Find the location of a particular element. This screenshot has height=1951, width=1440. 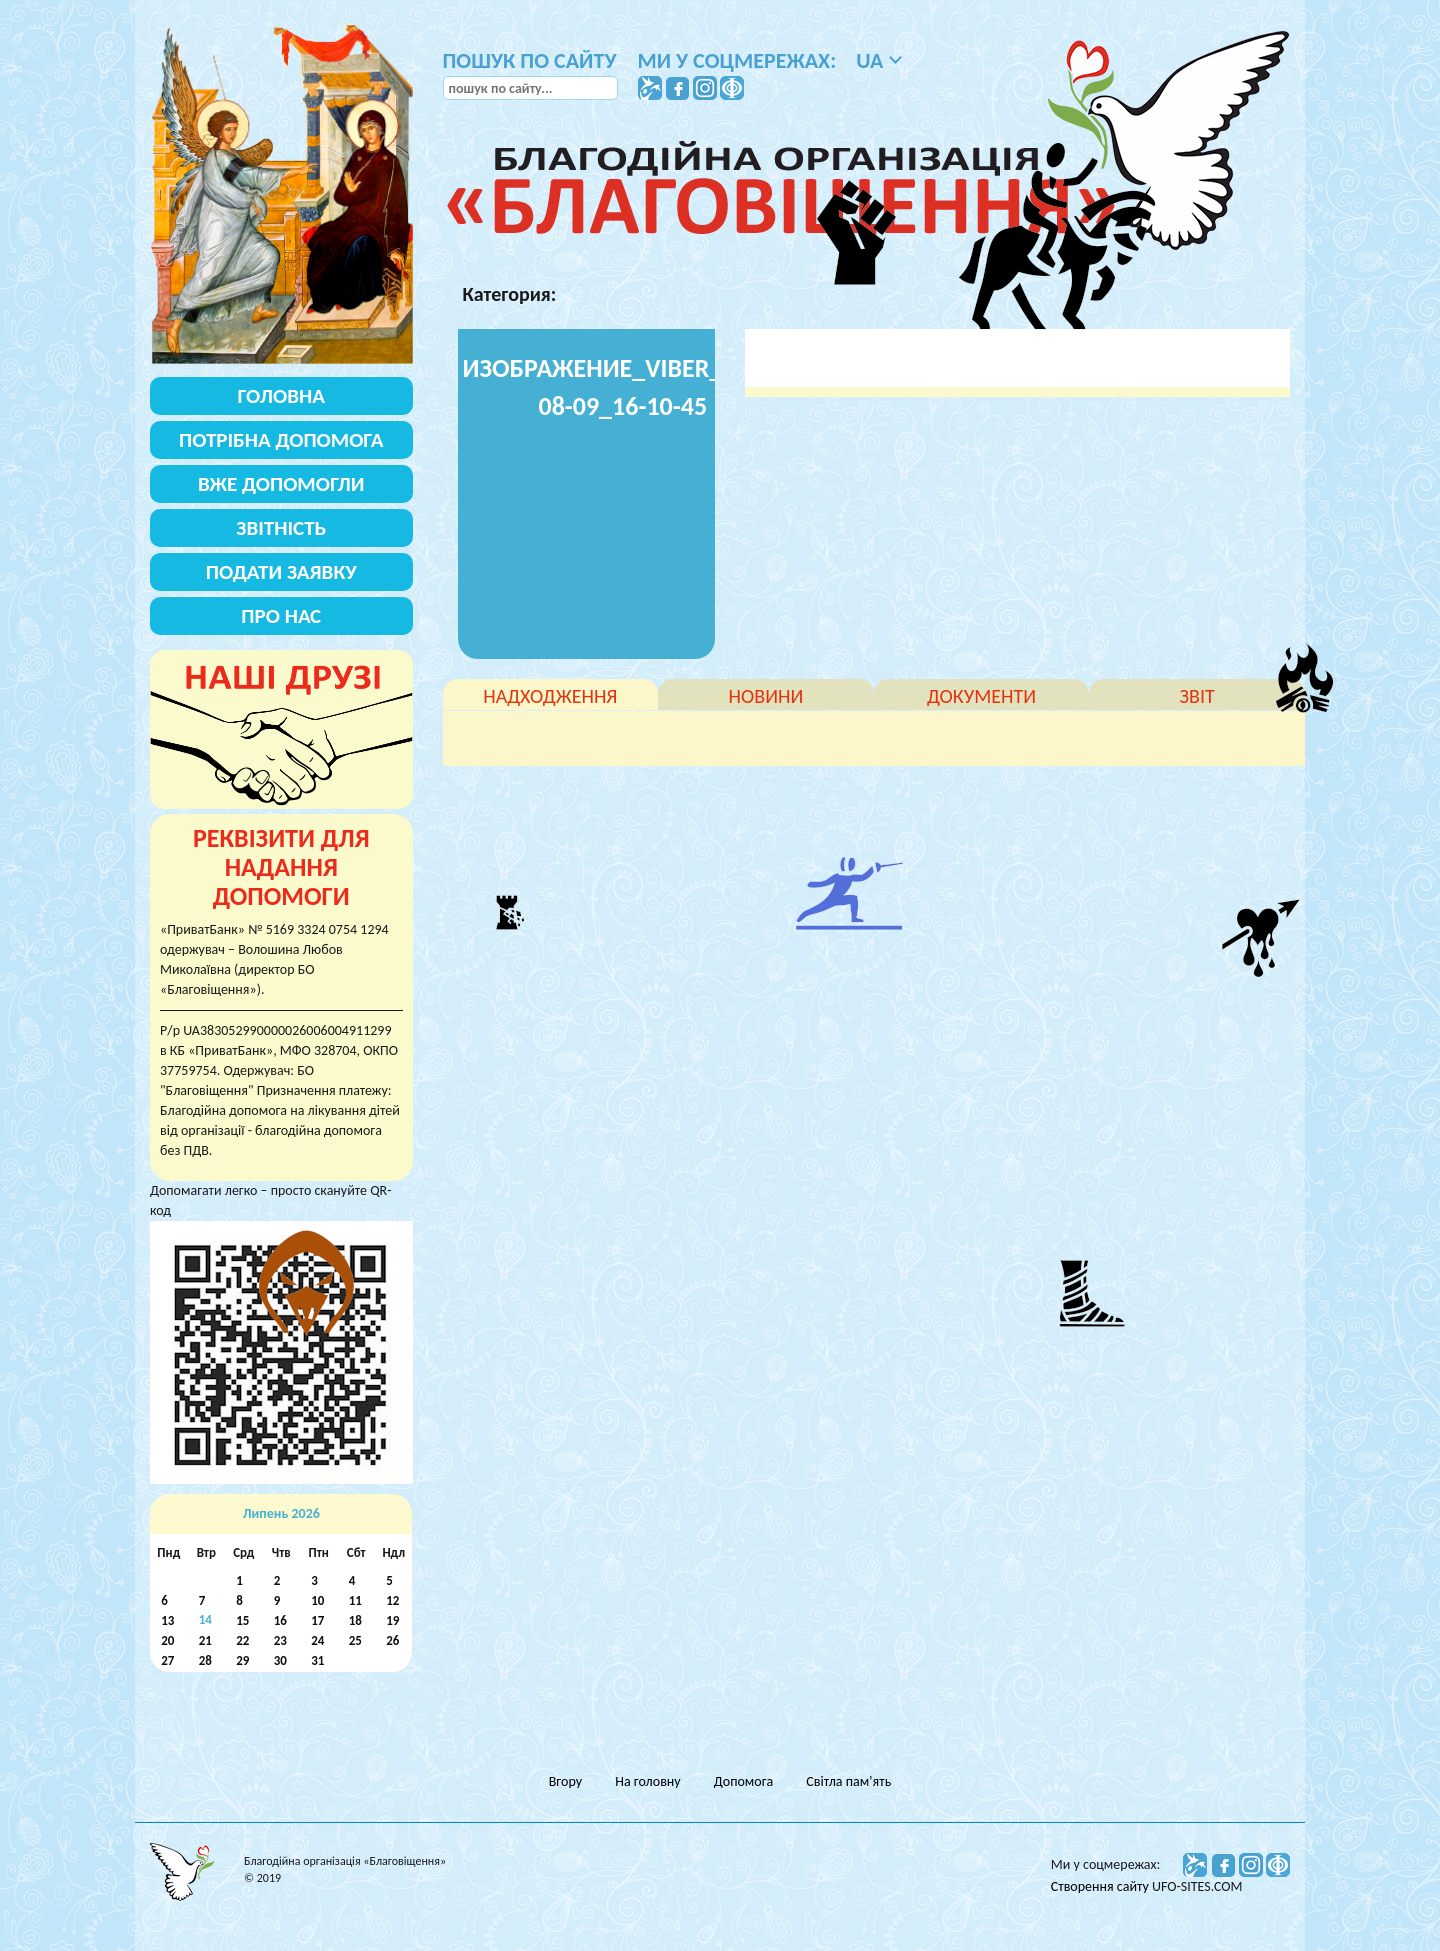

indicates heartbreak or emotional damage status is located at coordinates (1261, 938).